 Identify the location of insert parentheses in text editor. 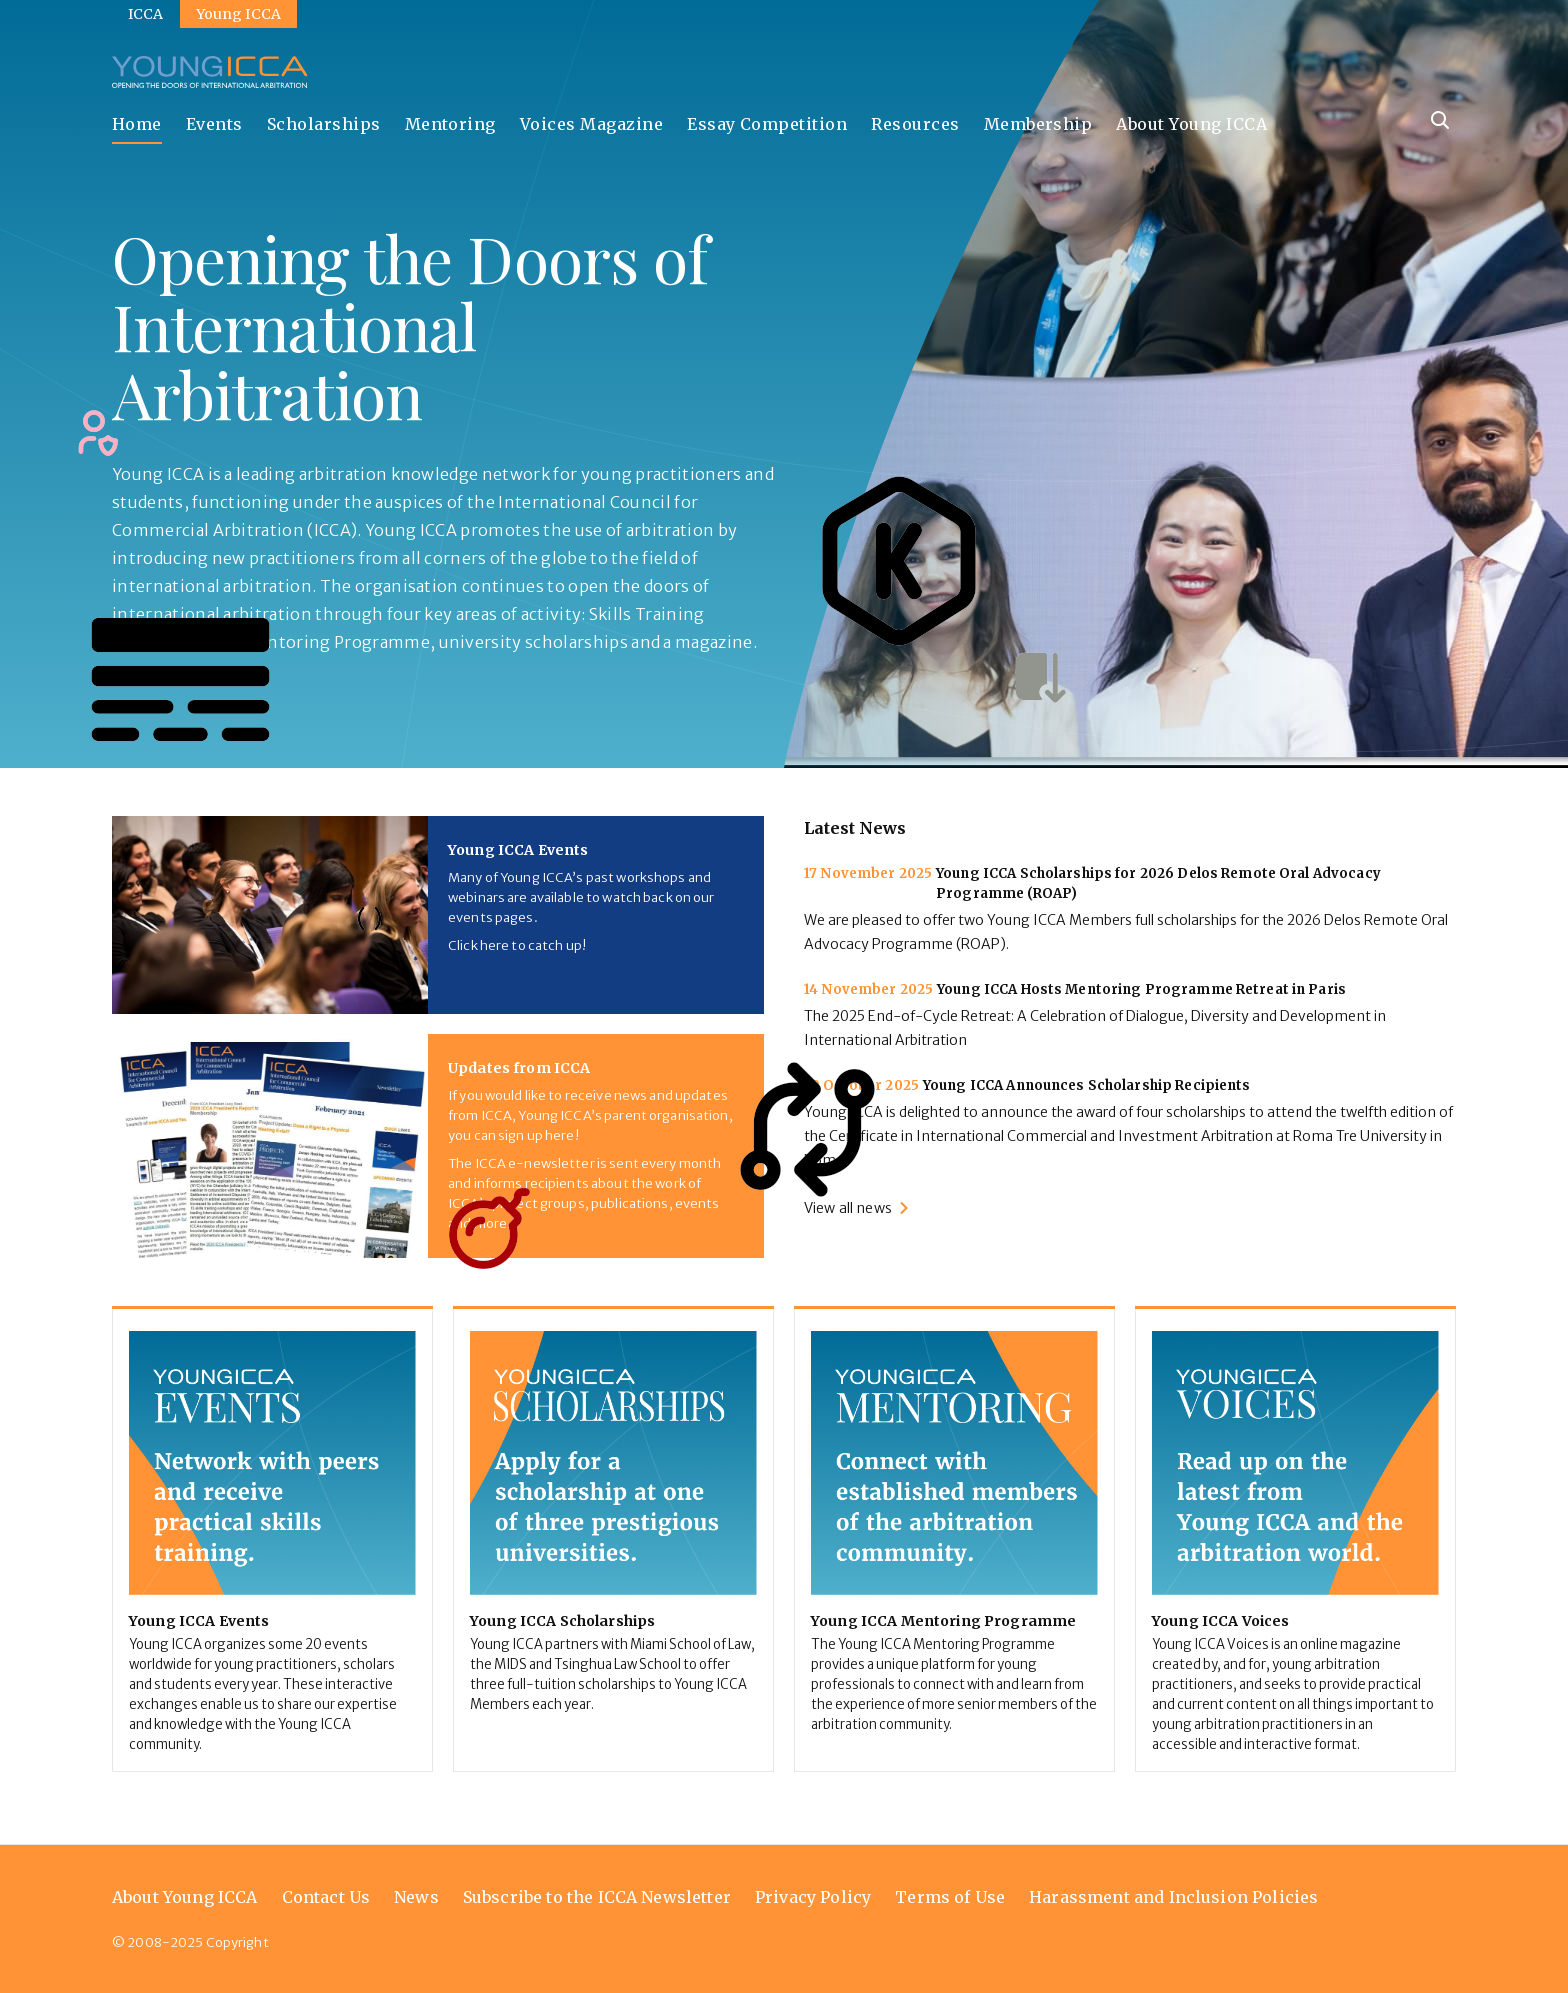
(369, 918).